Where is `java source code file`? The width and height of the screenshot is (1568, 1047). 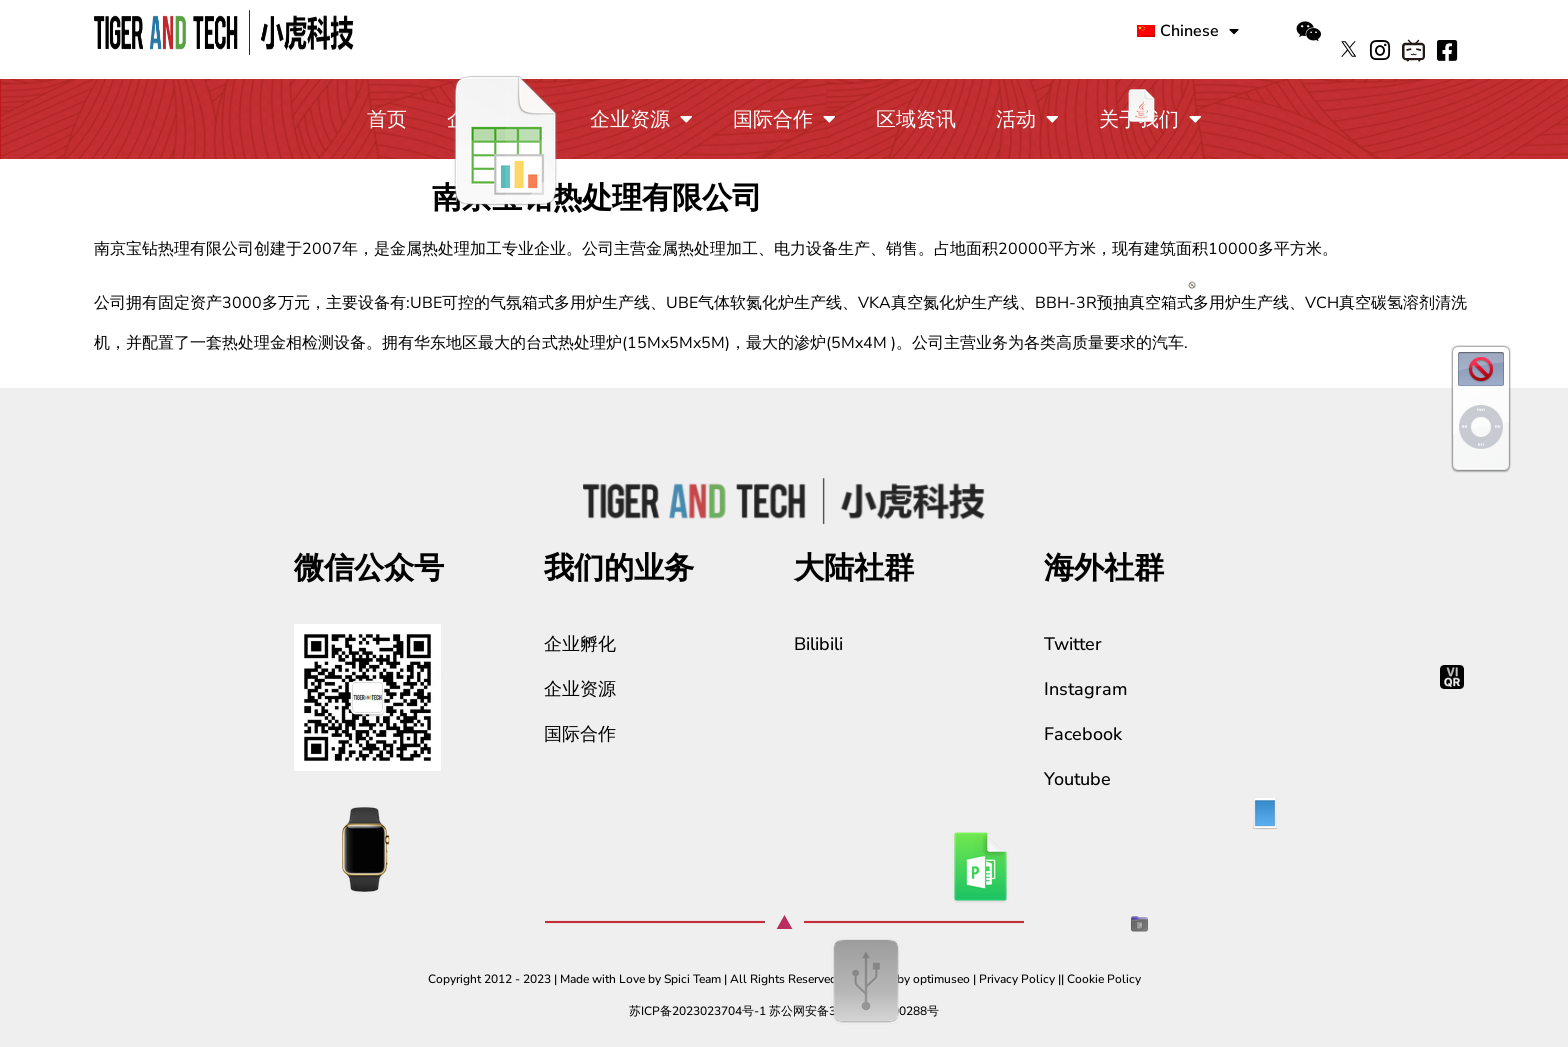 java source code file is located at coordinates (1141, 105).